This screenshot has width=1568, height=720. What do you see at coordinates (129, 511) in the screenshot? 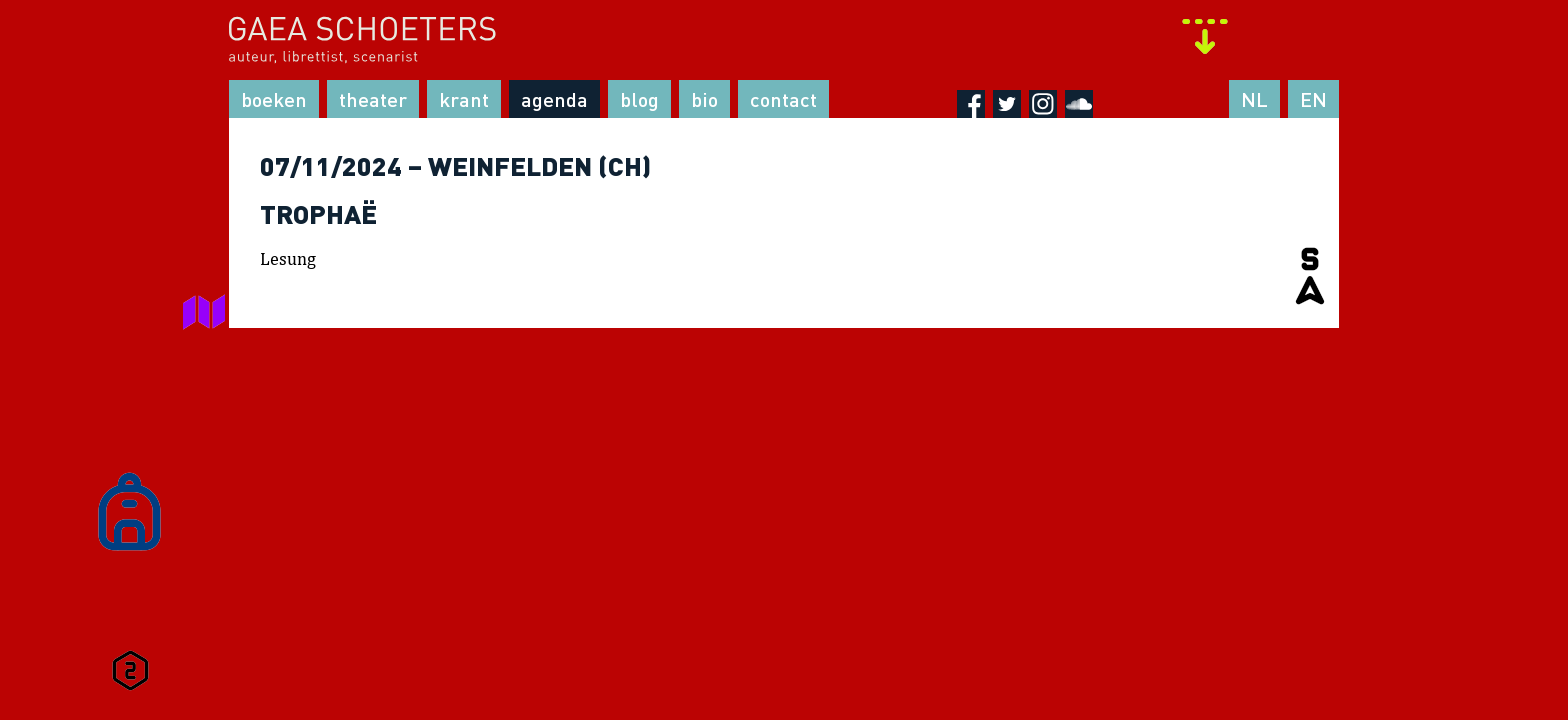
I see `access your inventory or stored items` at bounding box center [129, 511].